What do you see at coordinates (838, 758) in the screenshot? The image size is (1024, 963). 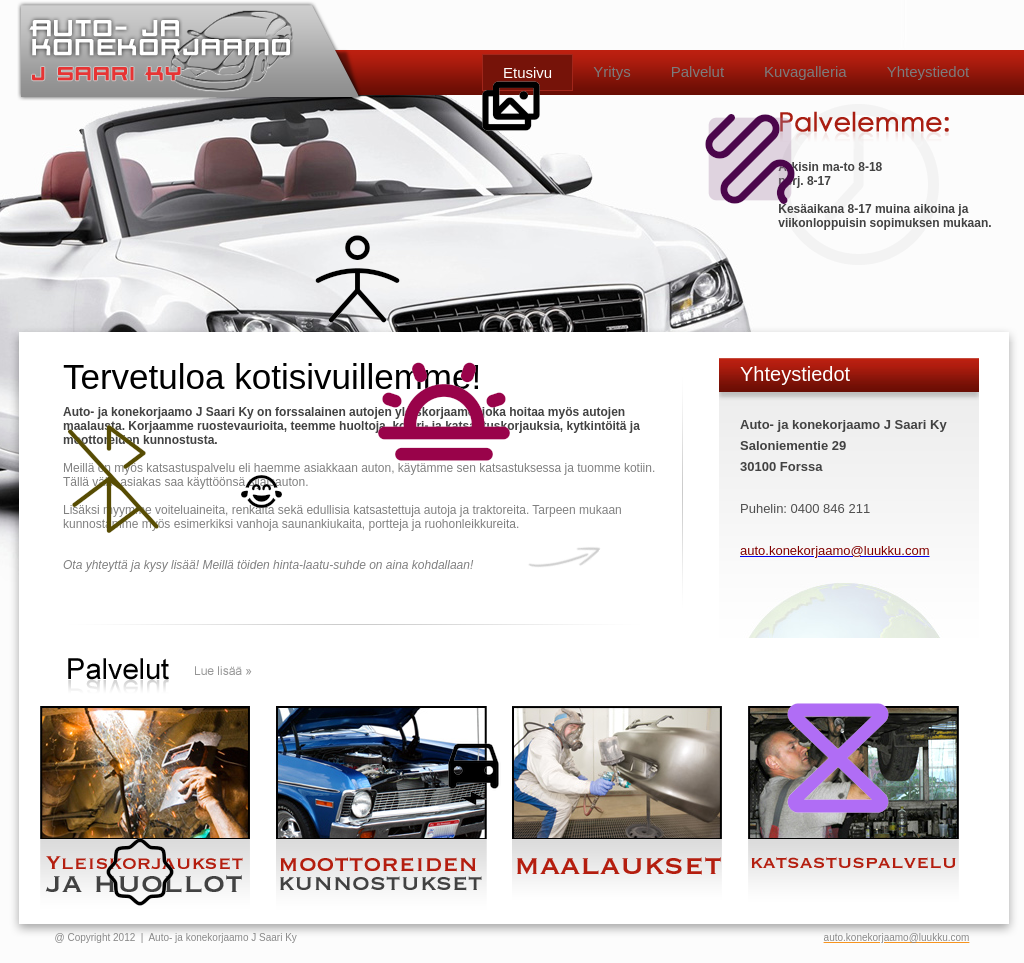 I see `indicates loading or processing in progress` at bounding box center [838, 758].